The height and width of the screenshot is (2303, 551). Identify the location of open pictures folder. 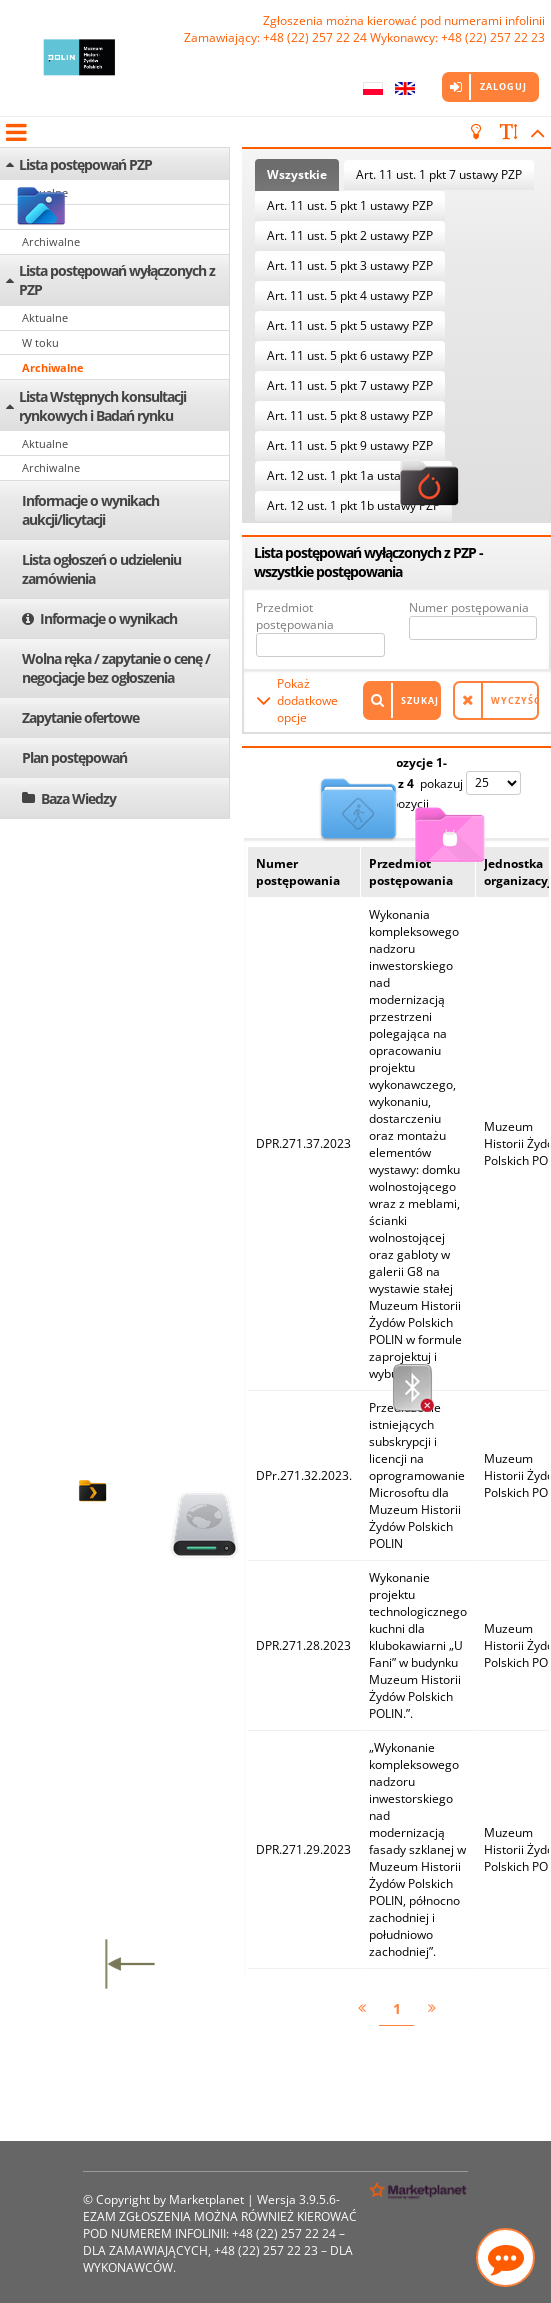
(41, 207).